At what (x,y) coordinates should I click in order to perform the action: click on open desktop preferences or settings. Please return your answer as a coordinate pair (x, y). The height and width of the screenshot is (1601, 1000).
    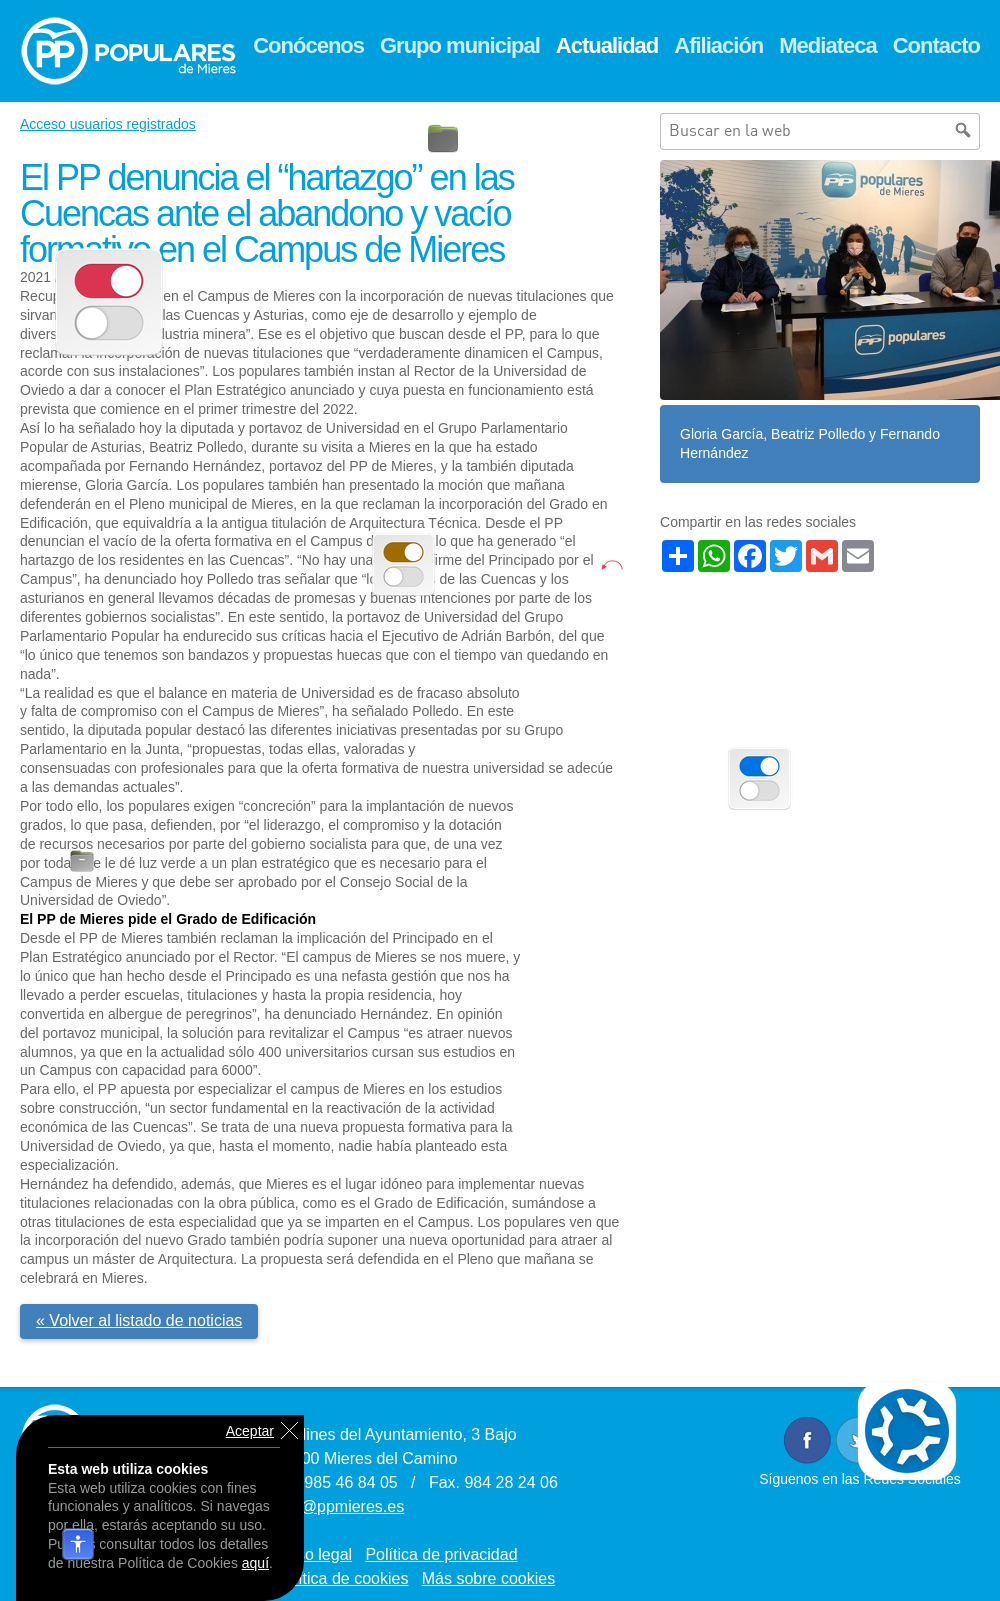
    Looking at the image, I should click on (403, 564).